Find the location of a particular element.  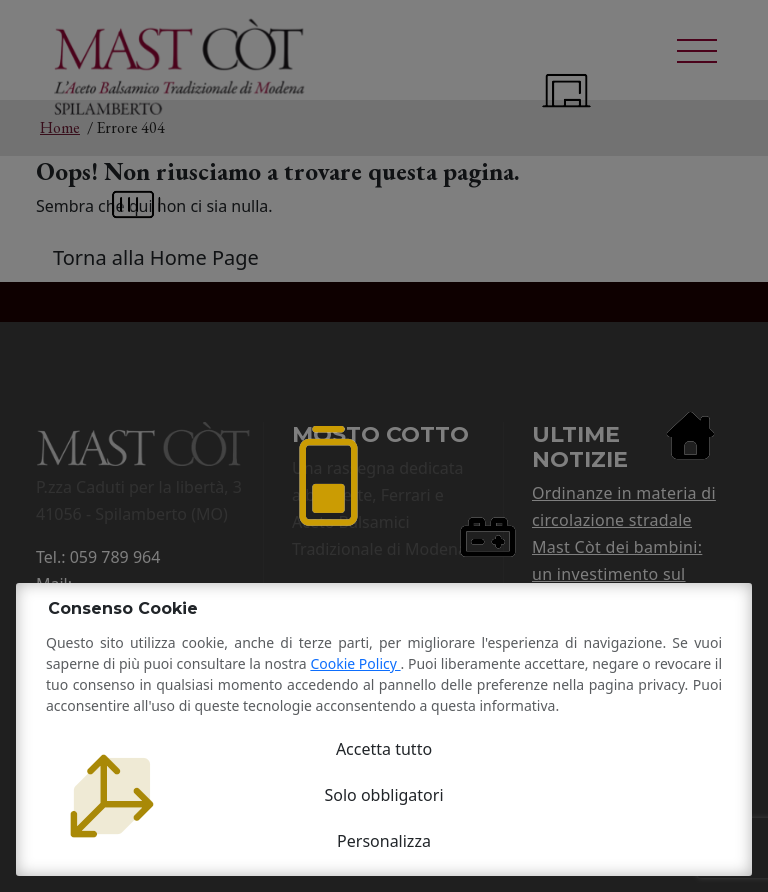

go to home screen is located at coordinates (690, 435).